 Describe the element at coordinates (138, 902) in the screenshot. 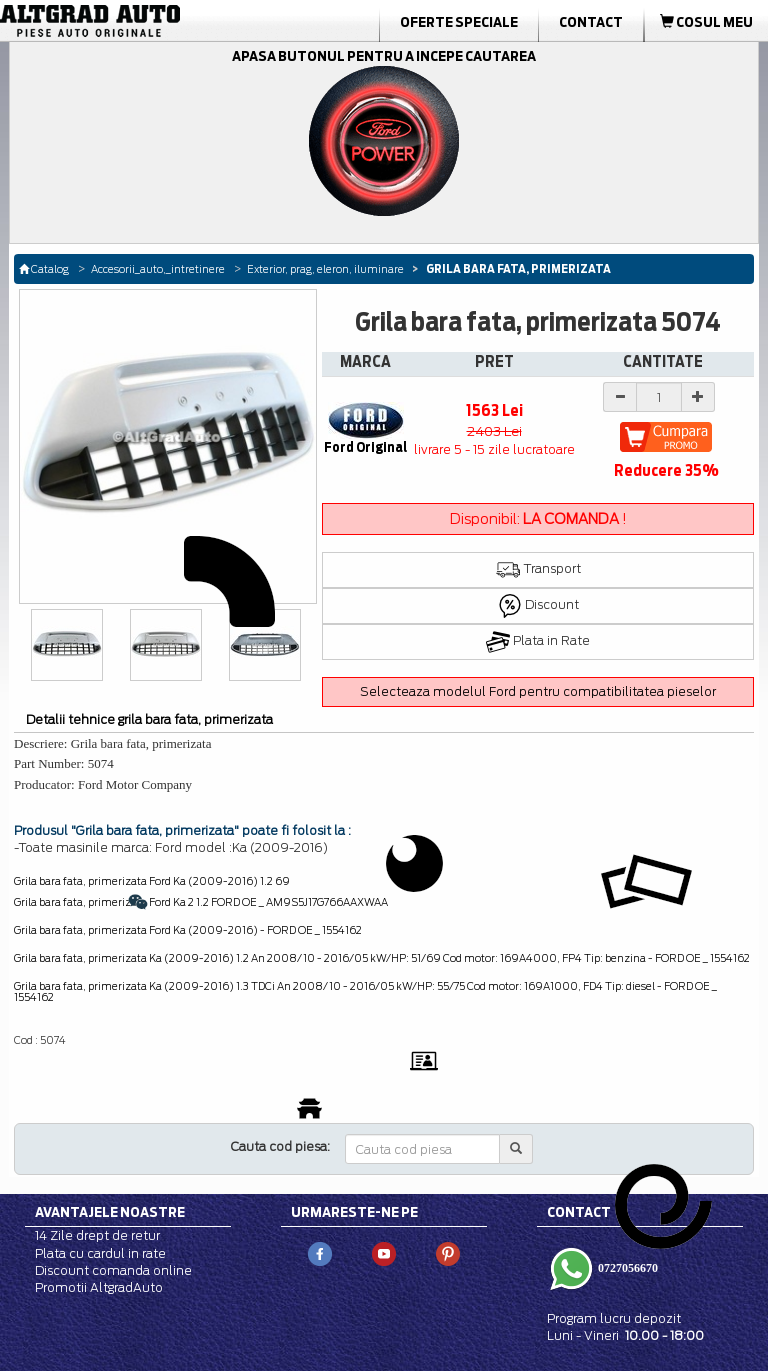

I see `open WeChat messaging app` at that location.